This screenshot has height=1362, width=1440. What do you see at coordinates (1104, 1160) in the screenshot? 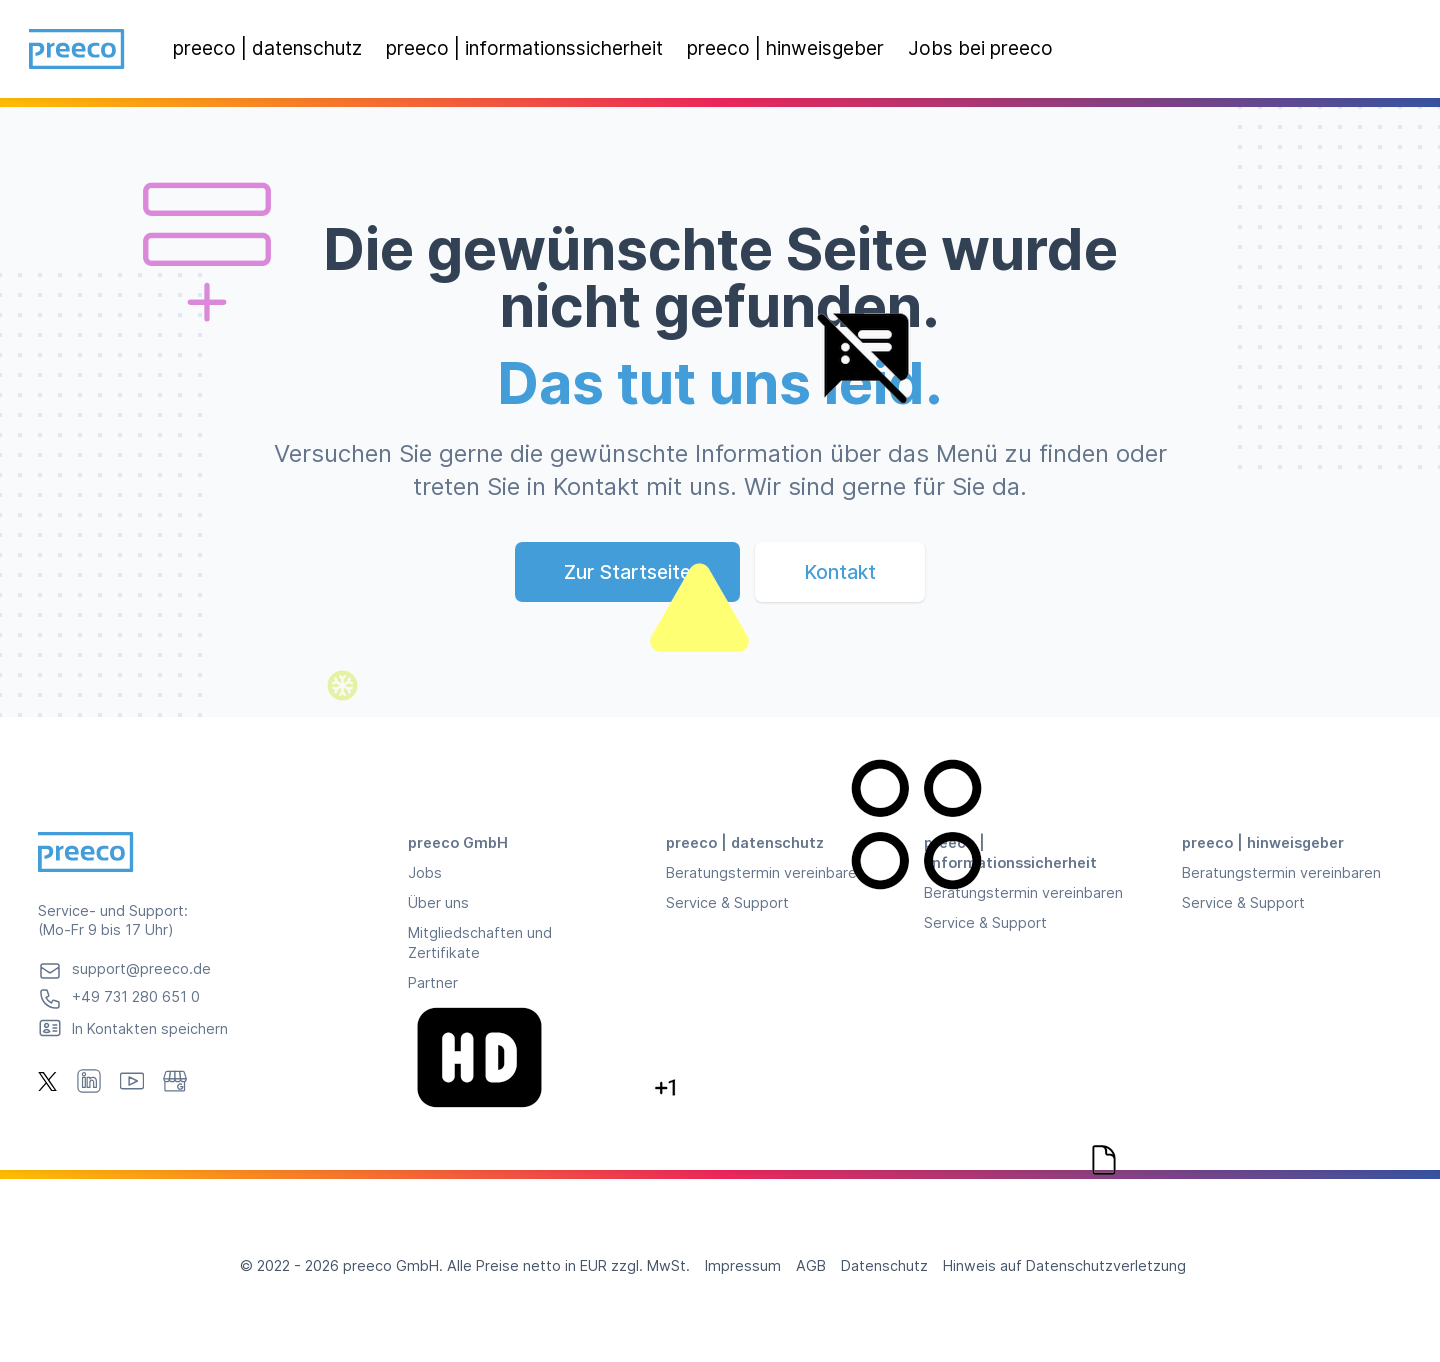
I see `view document` at bounding box center [1104, 1160].